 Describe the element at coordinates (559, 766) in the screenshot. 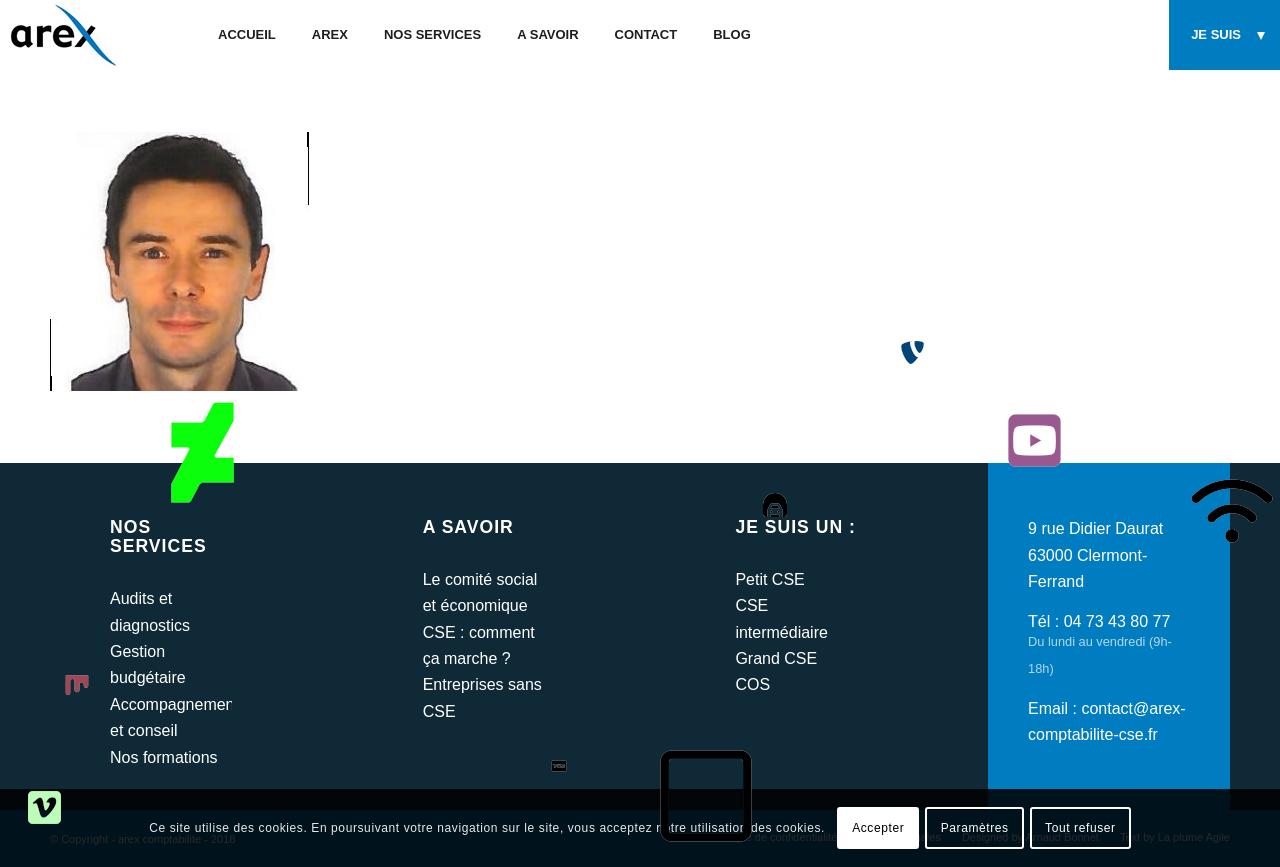

I see `pay with Visa credit or debit card` at that location.